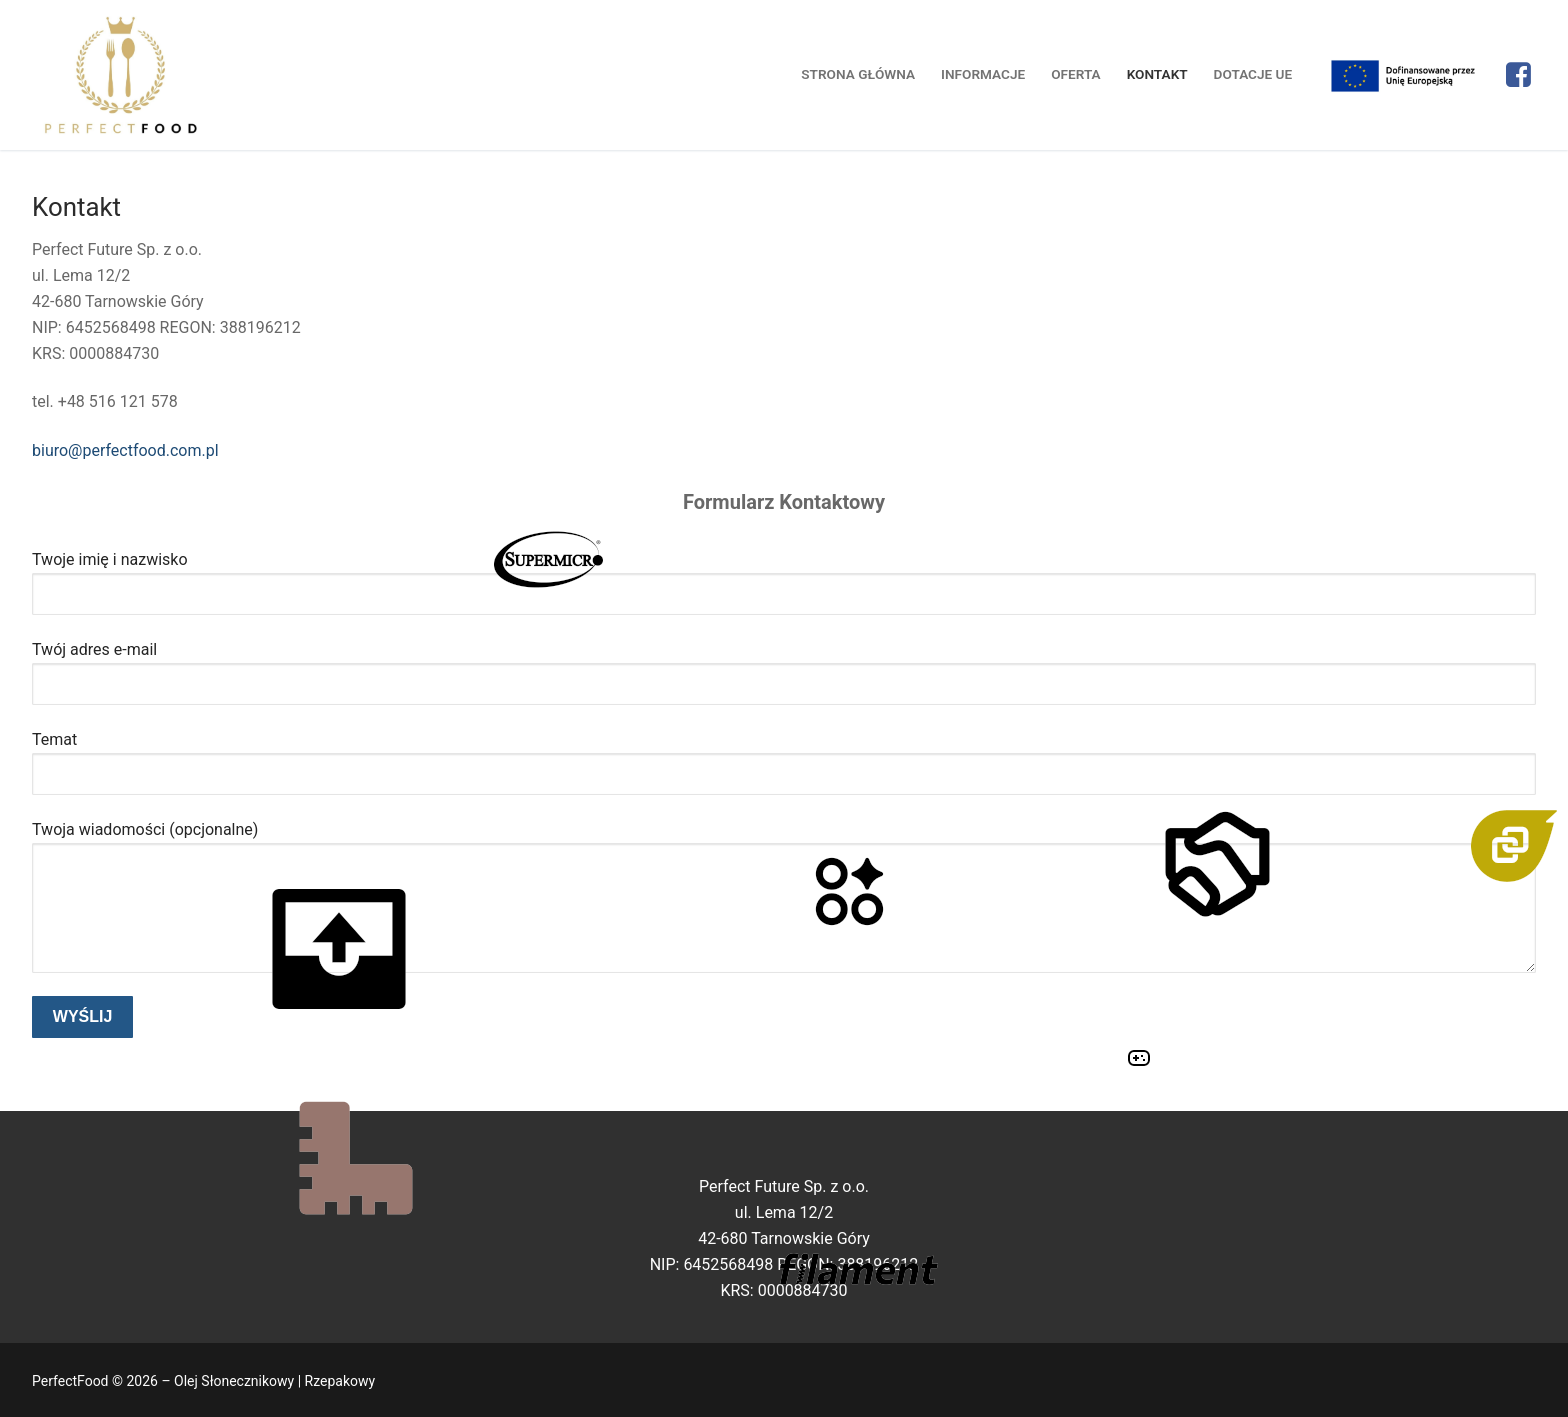 The image size is (1568, 1417). What do you see at coordinates (1139, 1058) in the screenshot?
I see `open gaming or games section` at bounding box center [1139, 1058].